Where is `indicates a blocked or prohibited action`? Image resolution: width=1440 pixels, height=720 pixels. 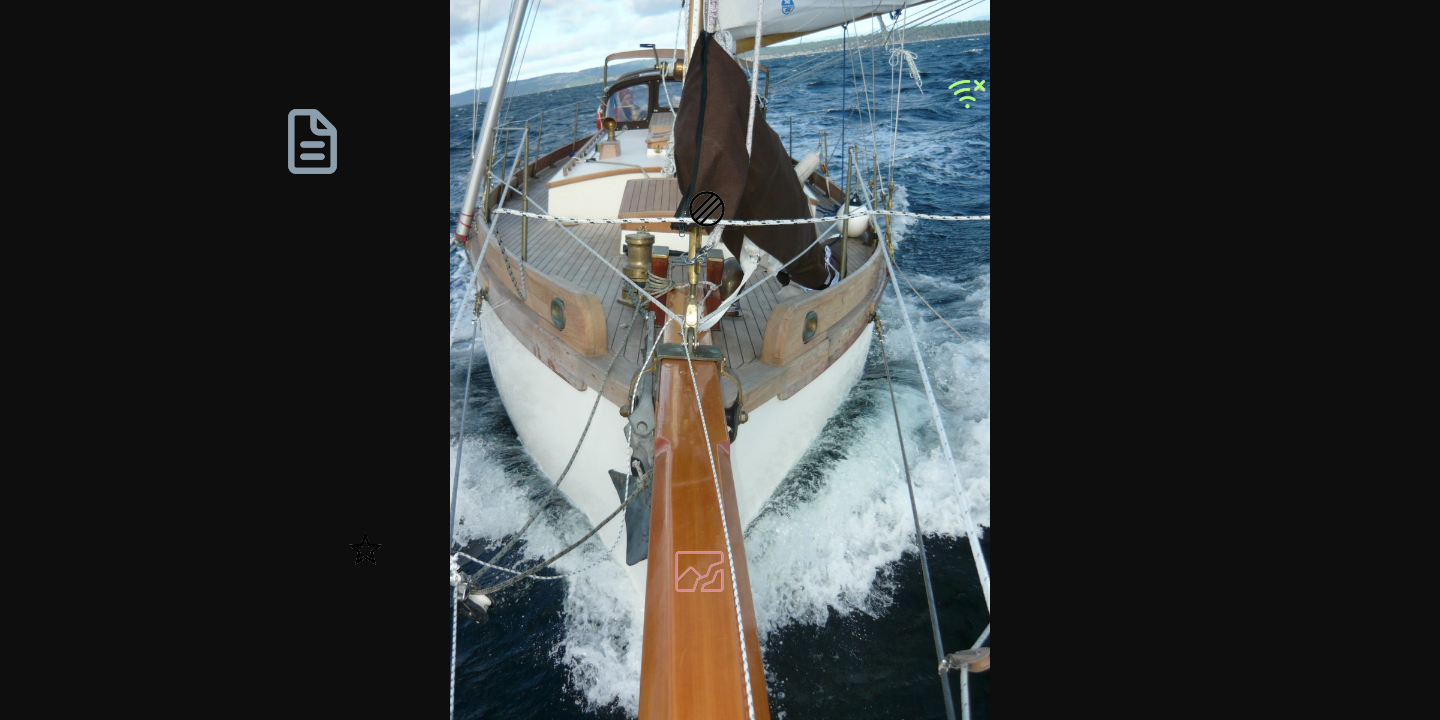 indicates a blocked or prohibited action is located at coordinates (707, 209).